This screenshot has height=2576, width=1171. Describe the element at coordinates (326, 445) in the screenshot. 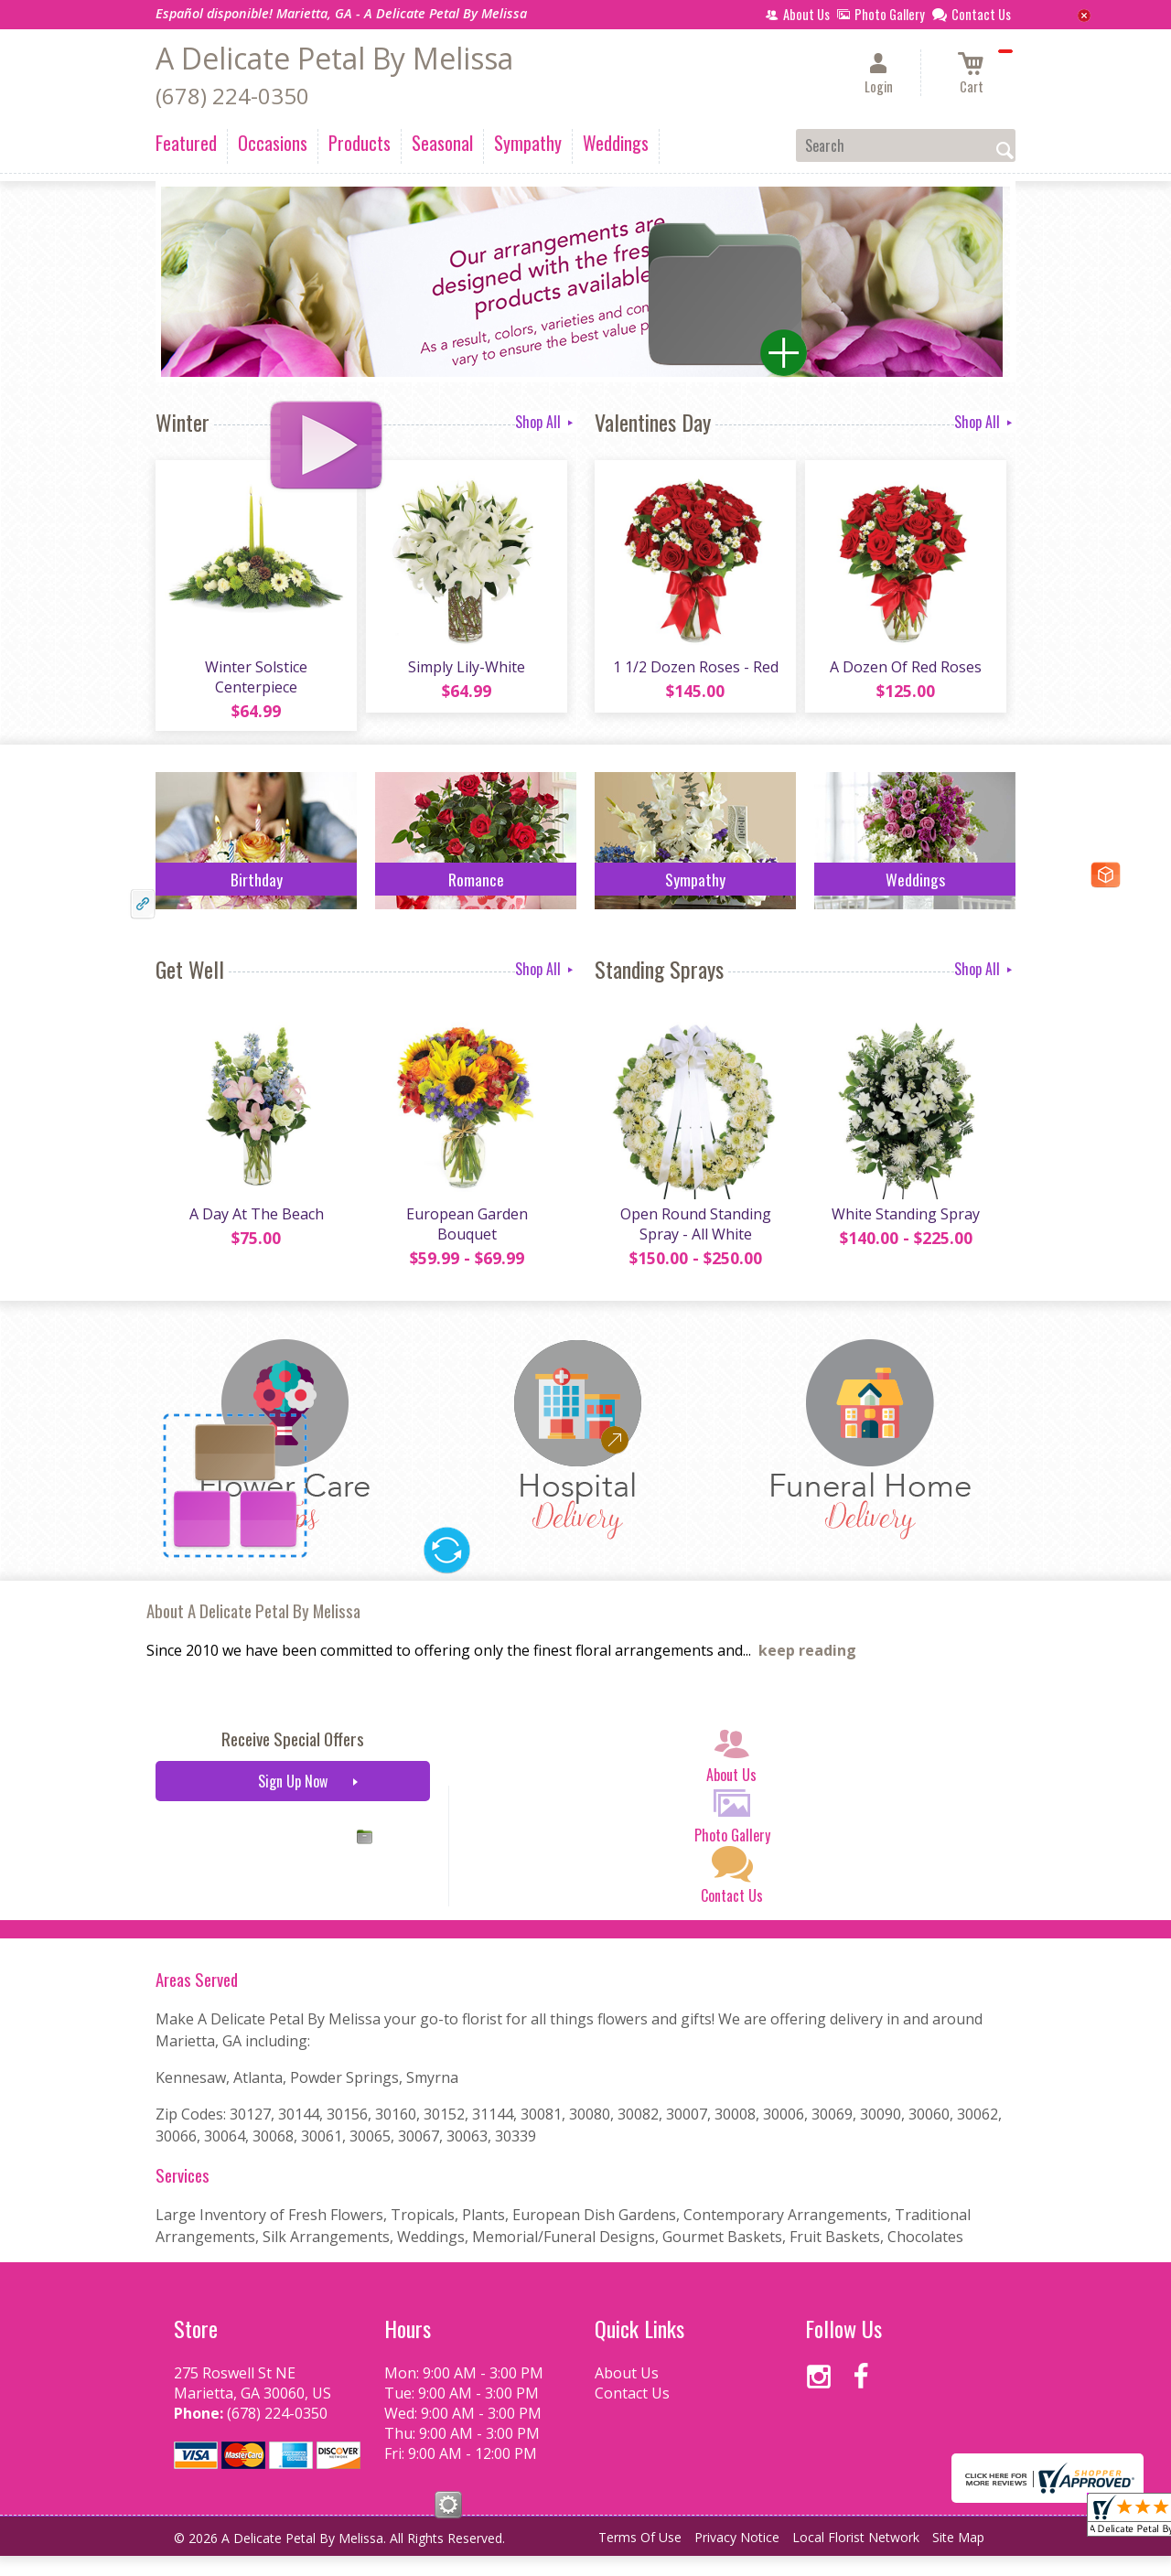

I see `open media player application` at that location.